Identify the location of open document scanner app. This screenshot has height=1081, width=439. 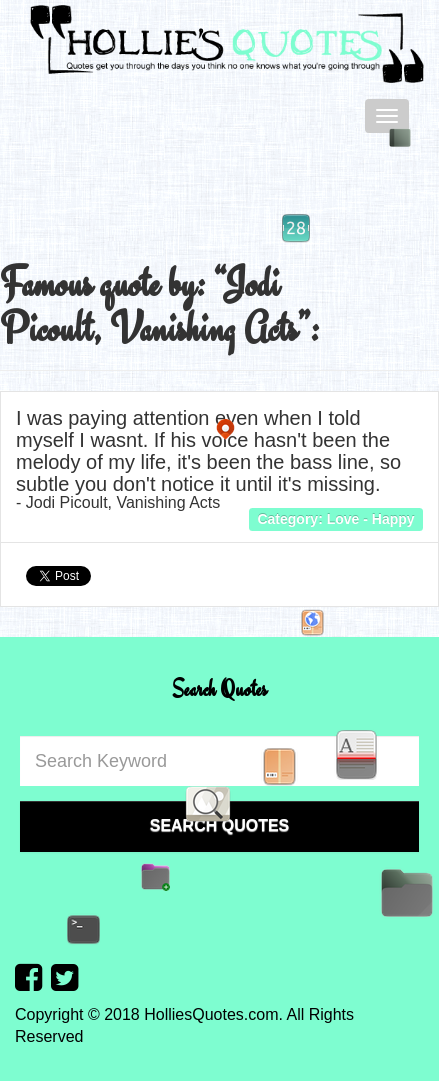
(356, 754).